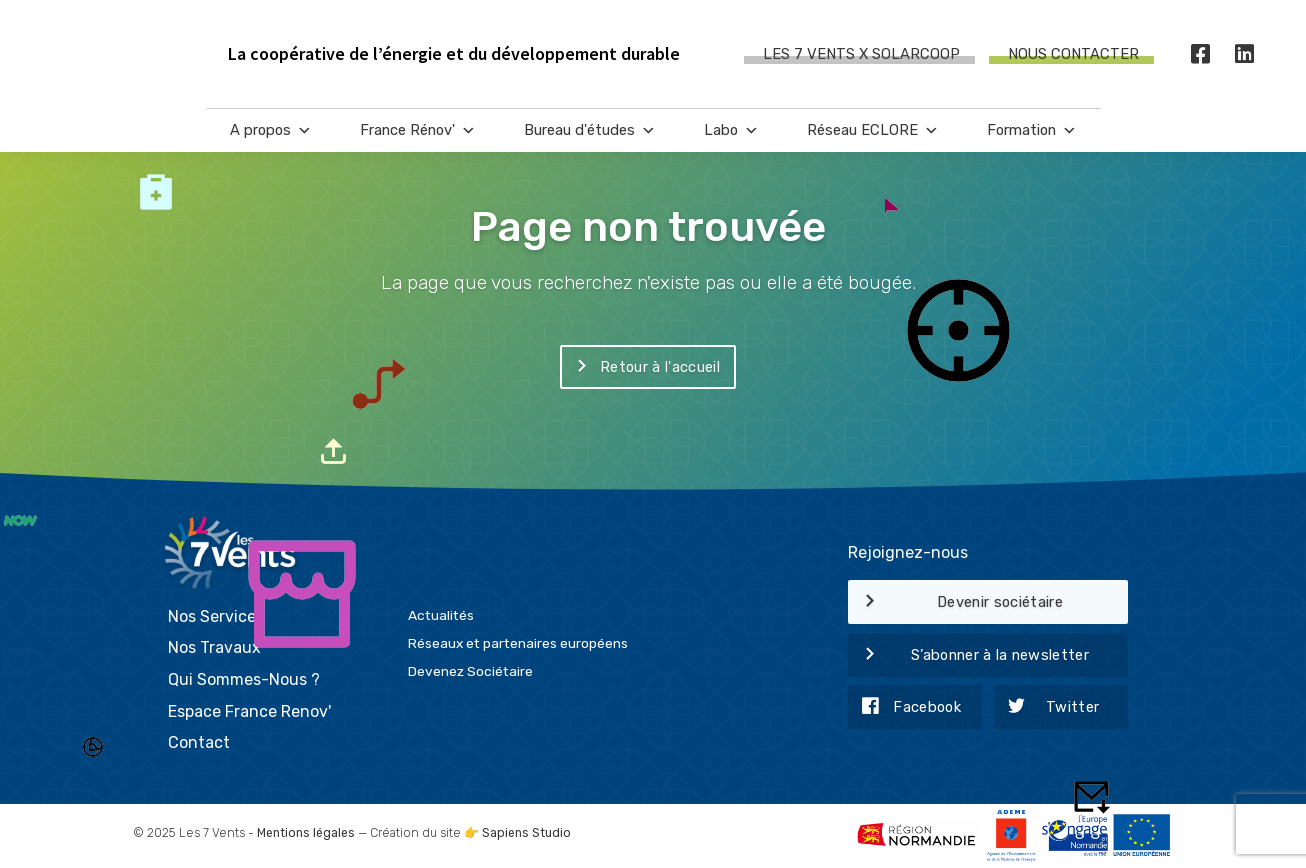  I want to click on flag an item for review or attention, so click(891, 206).